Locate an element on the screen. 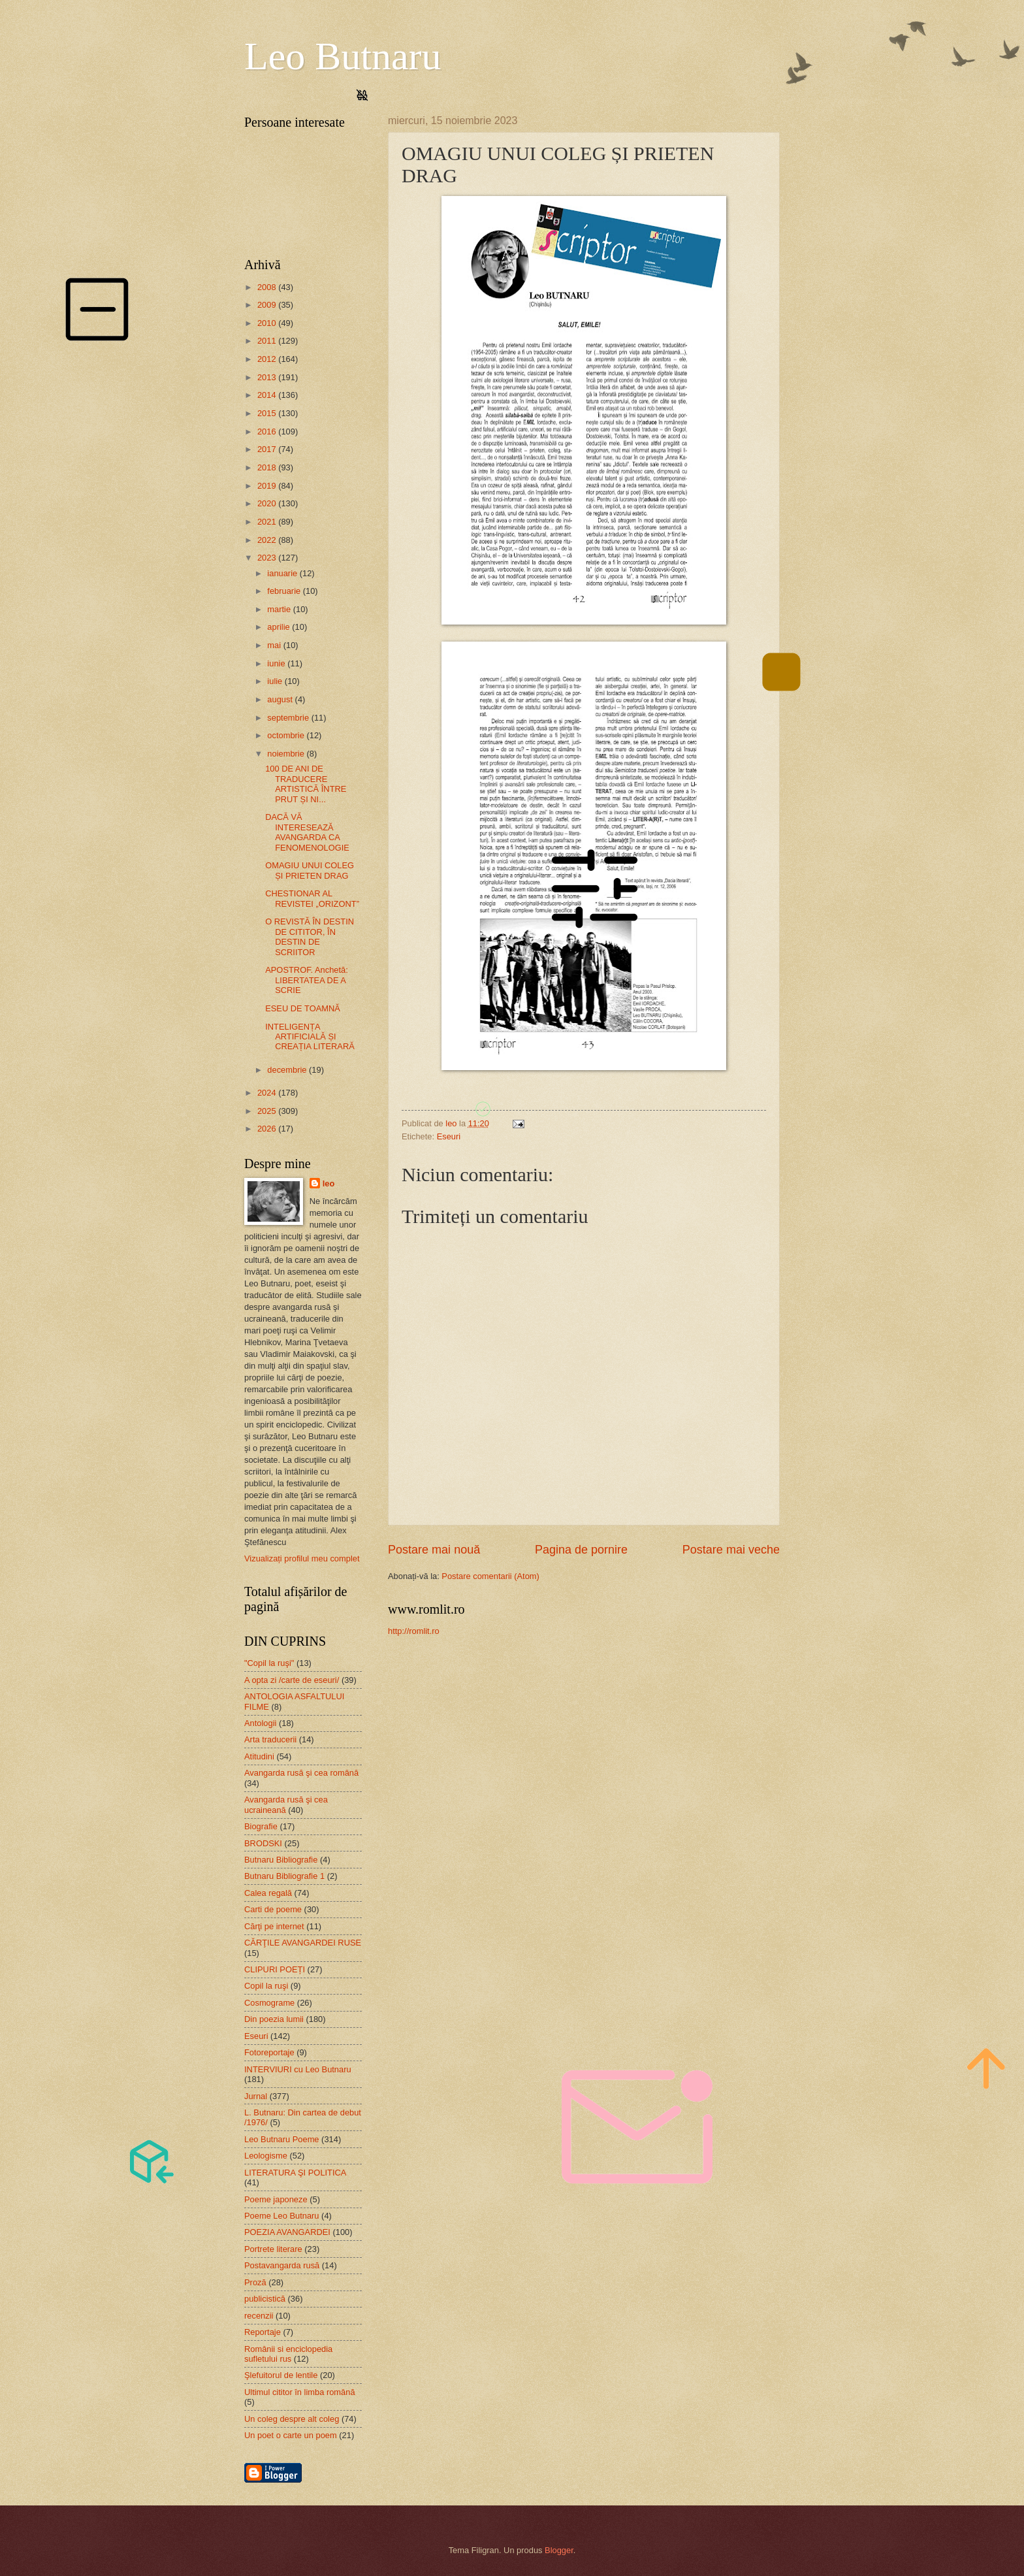  disable boundary or perimeter settings is located at coordinates (362, 95).